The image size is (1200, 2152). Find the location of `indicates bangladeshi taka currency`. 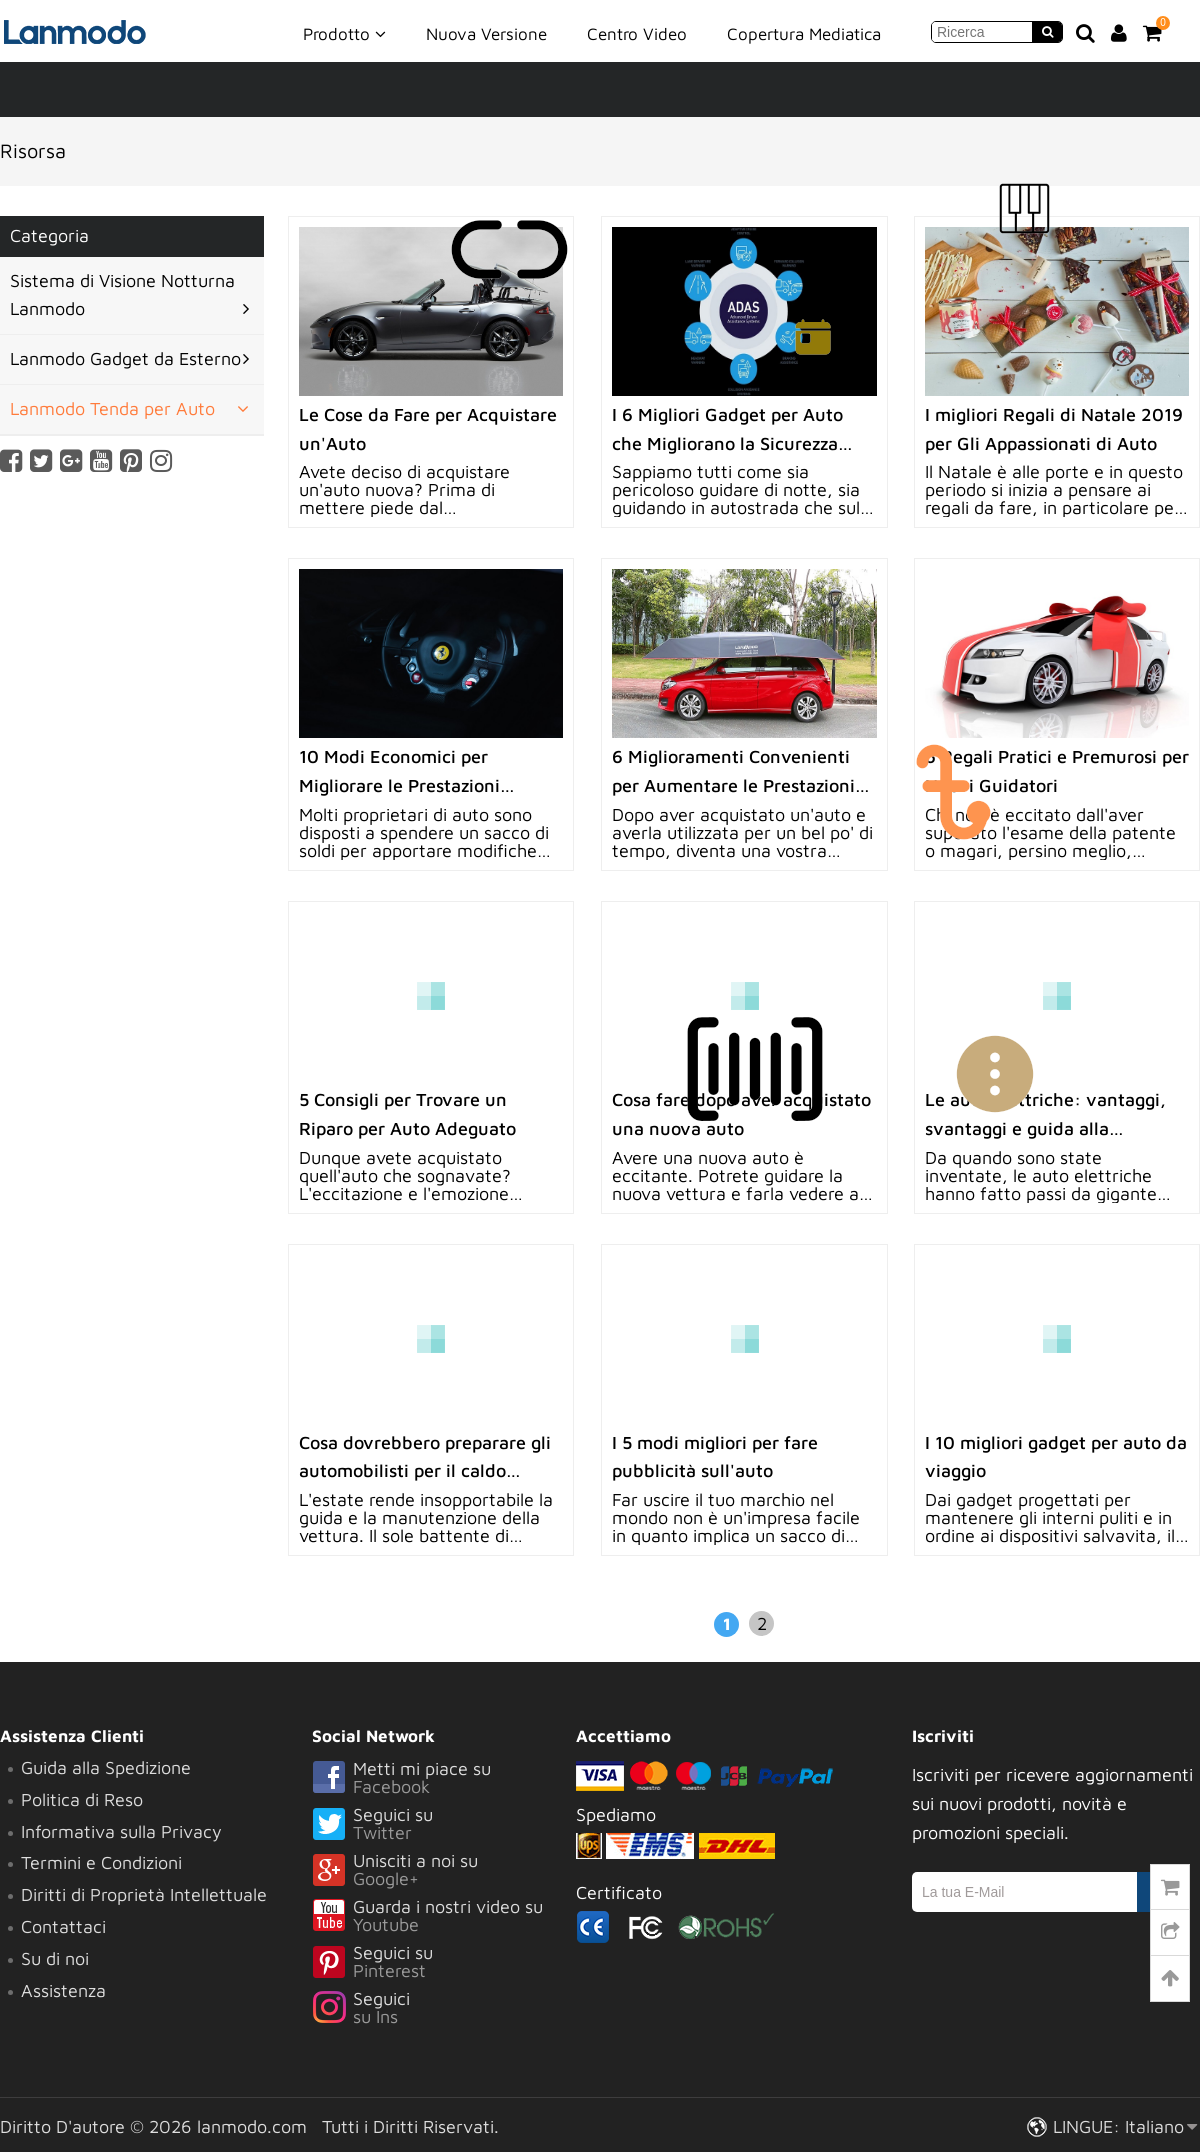

indicates bangladeshi taka currency is located at coordinates (952, 792).